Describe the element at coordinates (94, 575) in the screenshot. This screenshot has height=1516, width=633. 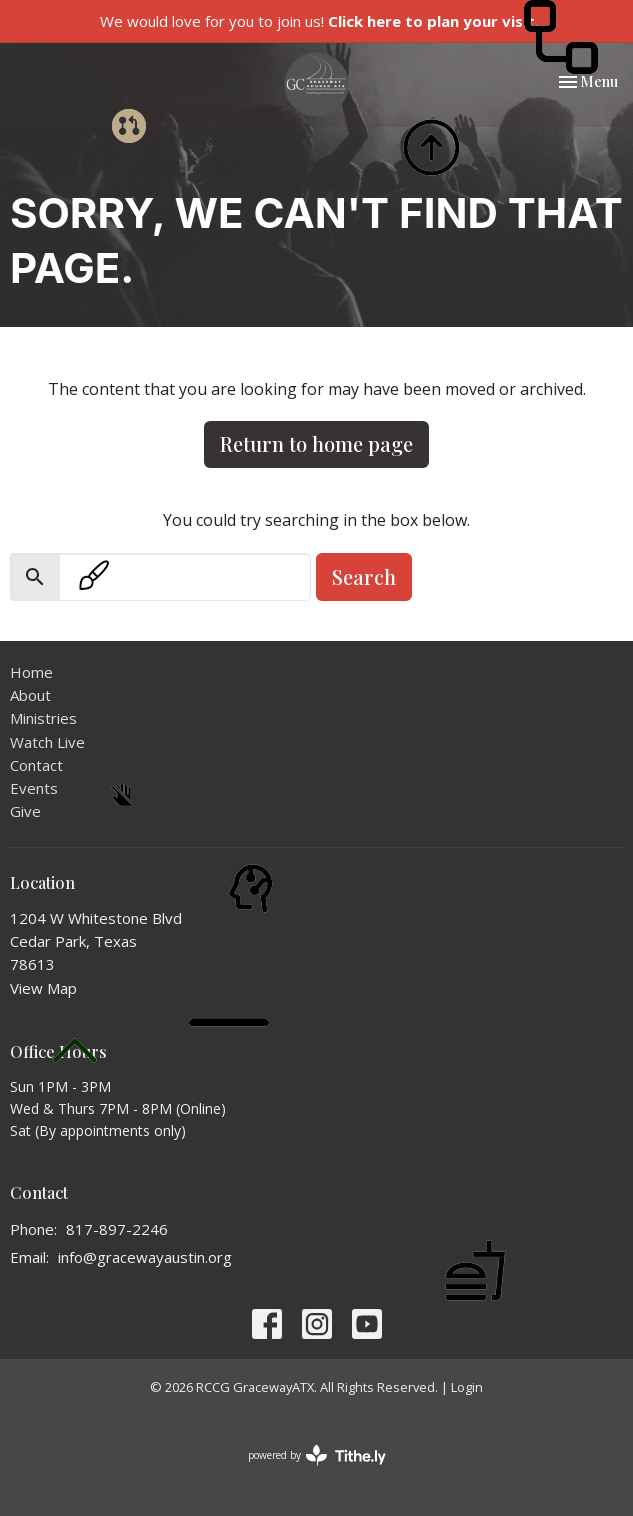
I see `customize appearance or theme settings` at that location.